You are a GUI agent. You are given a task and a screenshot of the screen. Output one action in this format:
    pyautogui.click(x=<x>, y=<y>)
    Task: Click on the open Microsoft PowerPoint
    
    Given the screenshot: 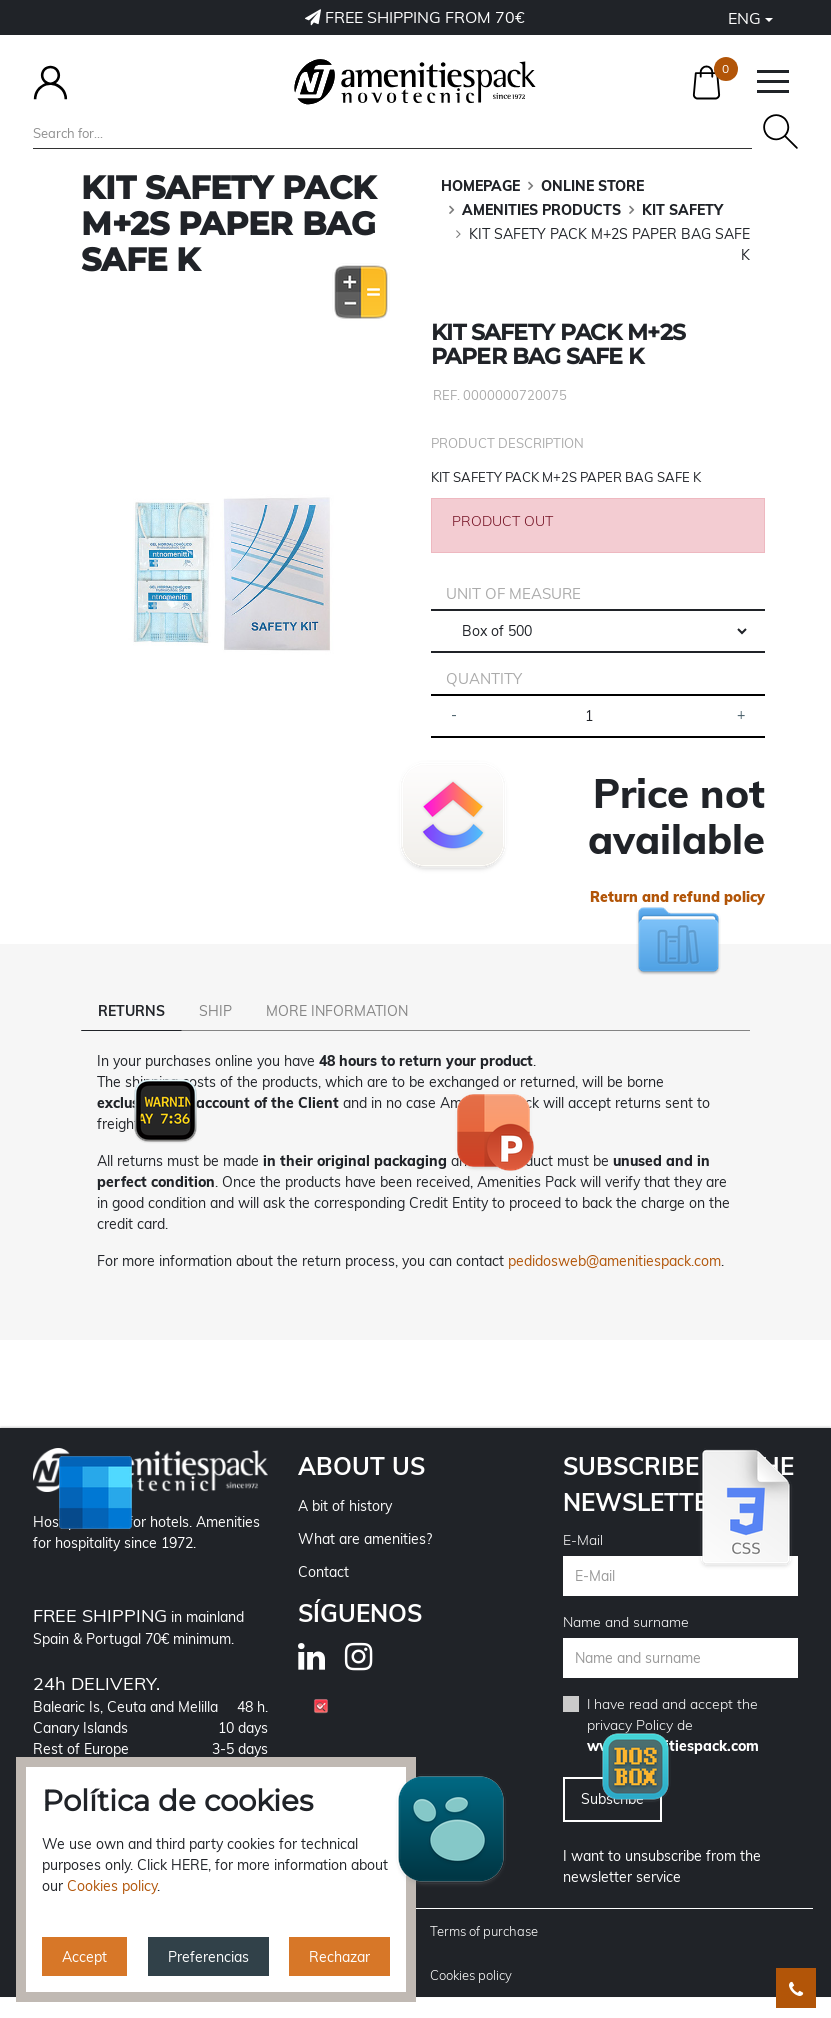 What is the action you would take?
    pyautogui.click(x=493, y=1130)
    